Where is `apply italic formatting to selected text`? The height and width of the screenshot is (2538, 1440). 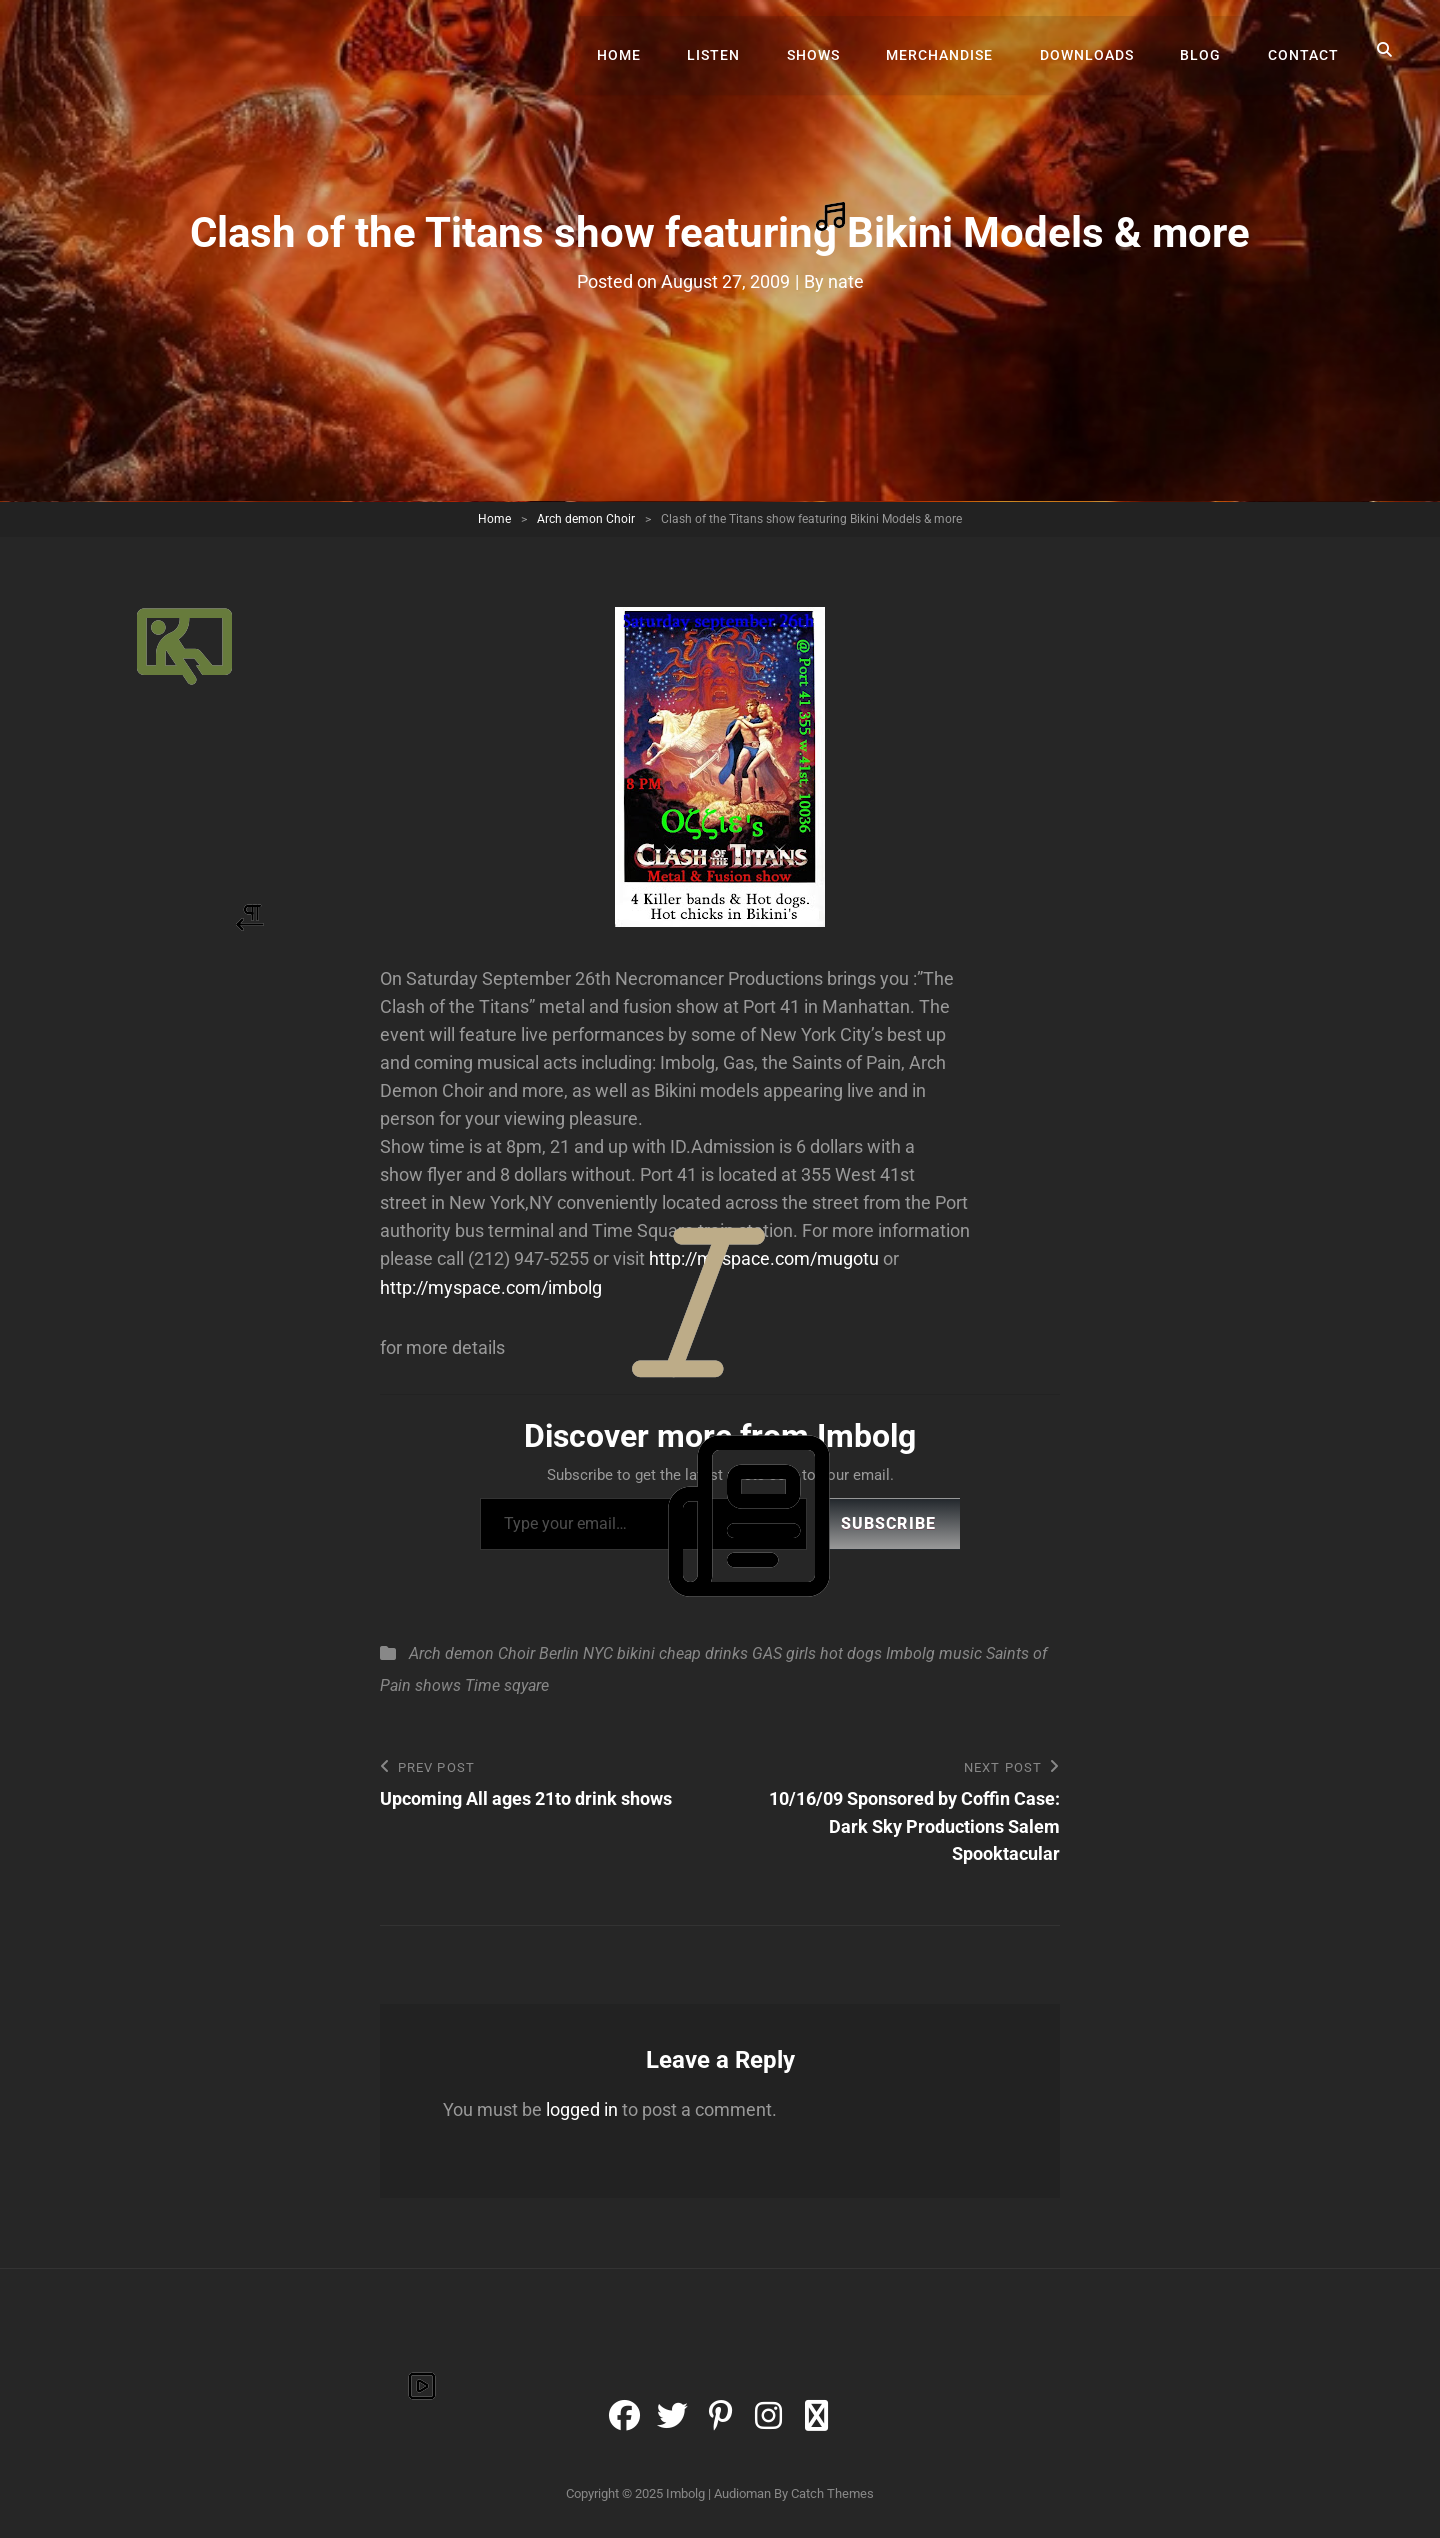 apply italic formatting to selected text is located at coordinates (698, 1302).